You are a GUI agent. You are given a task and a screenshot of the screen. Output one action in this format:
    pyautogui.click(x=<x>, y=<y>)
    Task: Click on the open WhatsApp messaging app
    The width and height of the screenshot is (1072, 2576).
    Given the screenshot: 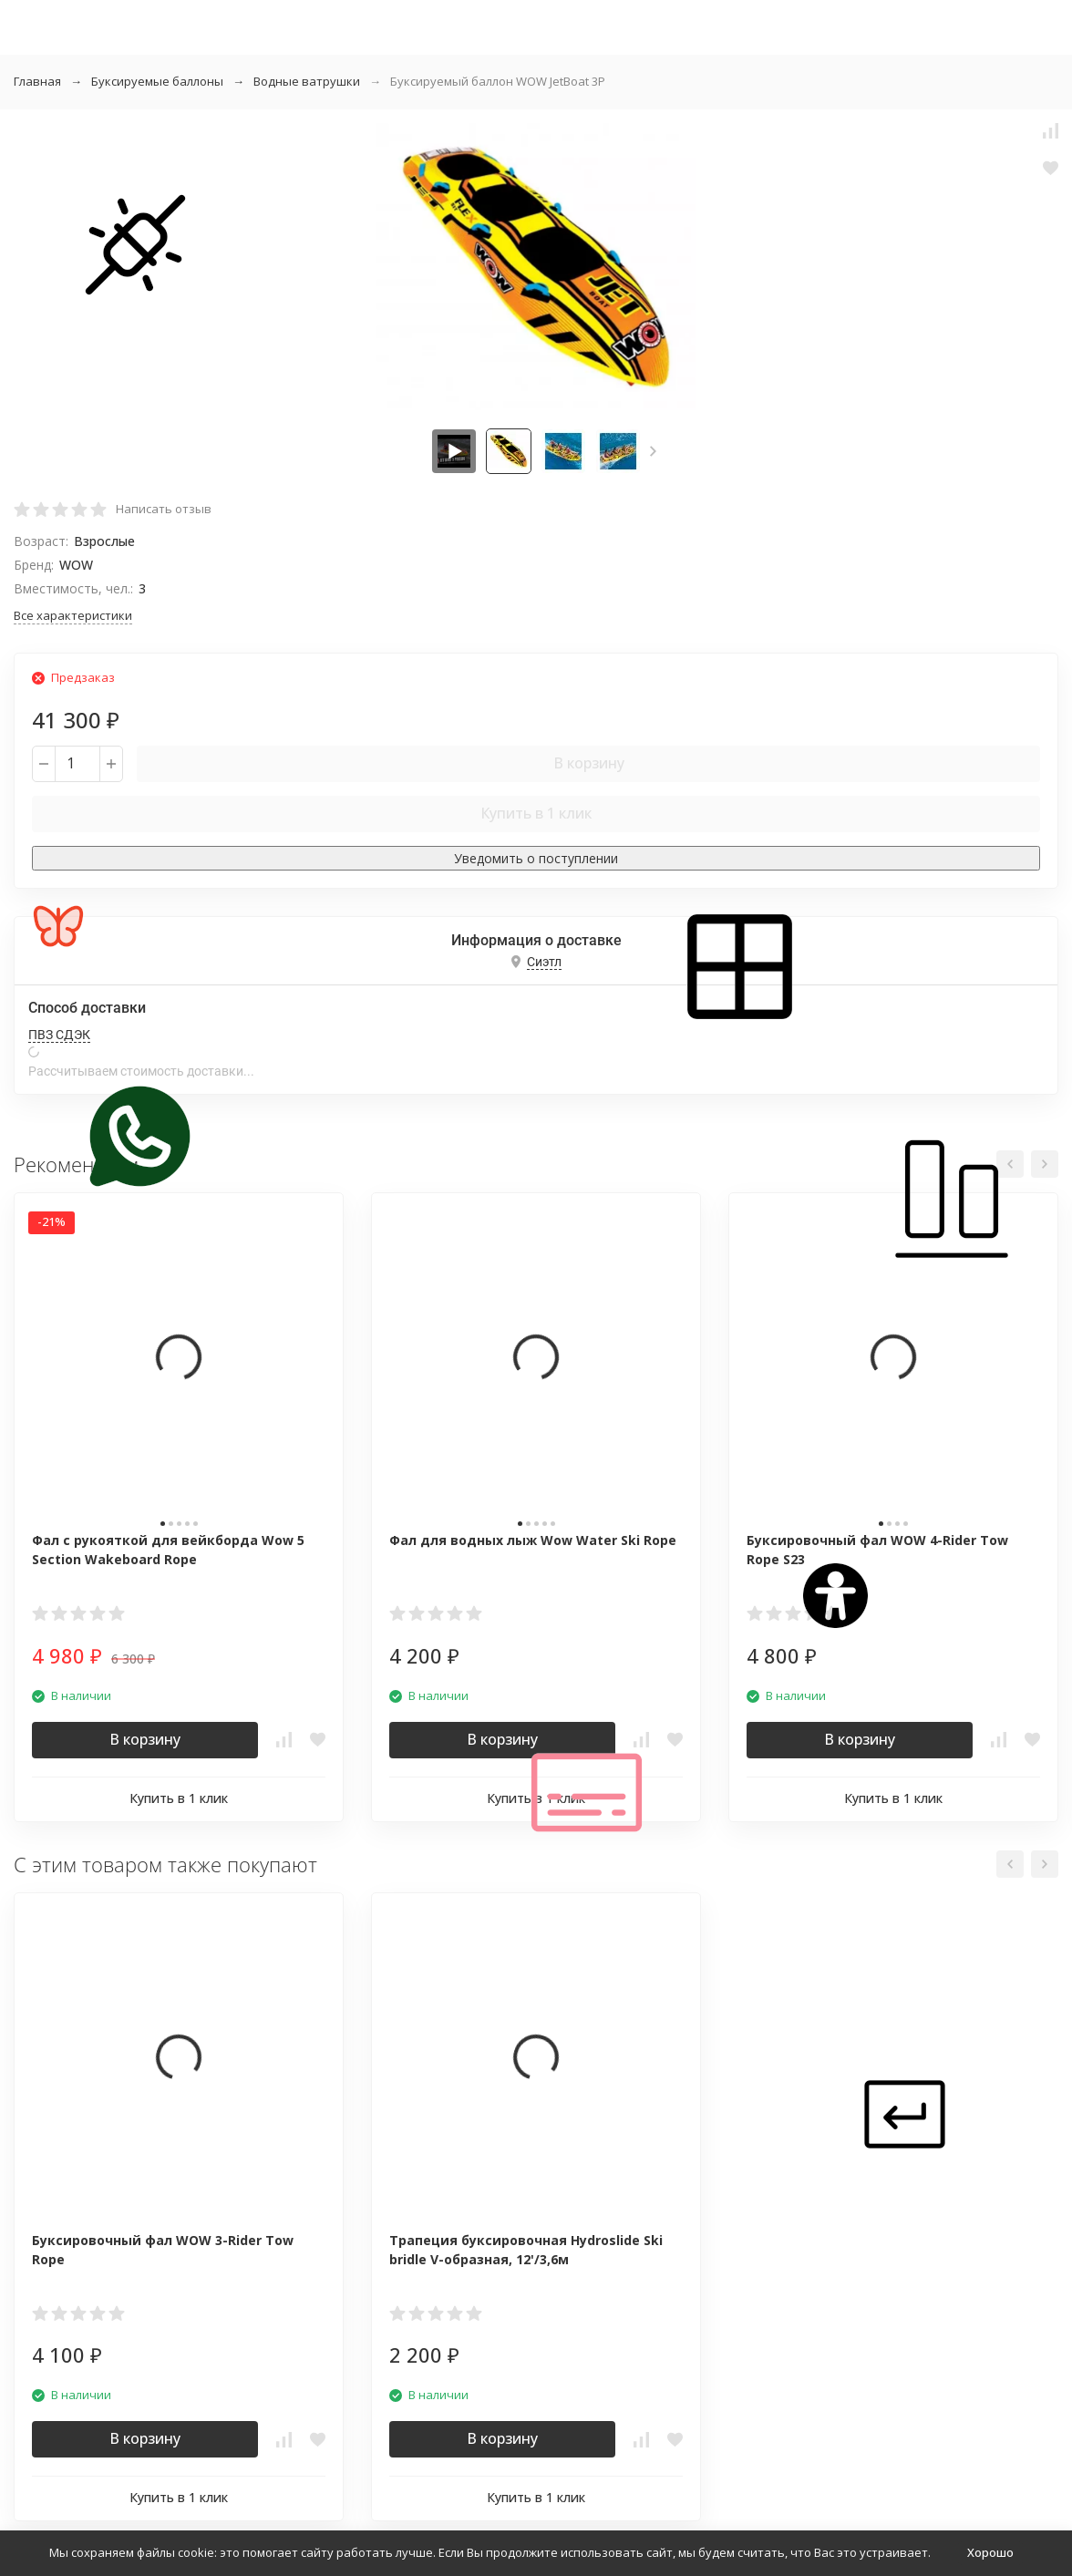 What is the action you would take?
    pyautogui.click(x=139, y=1136)
    